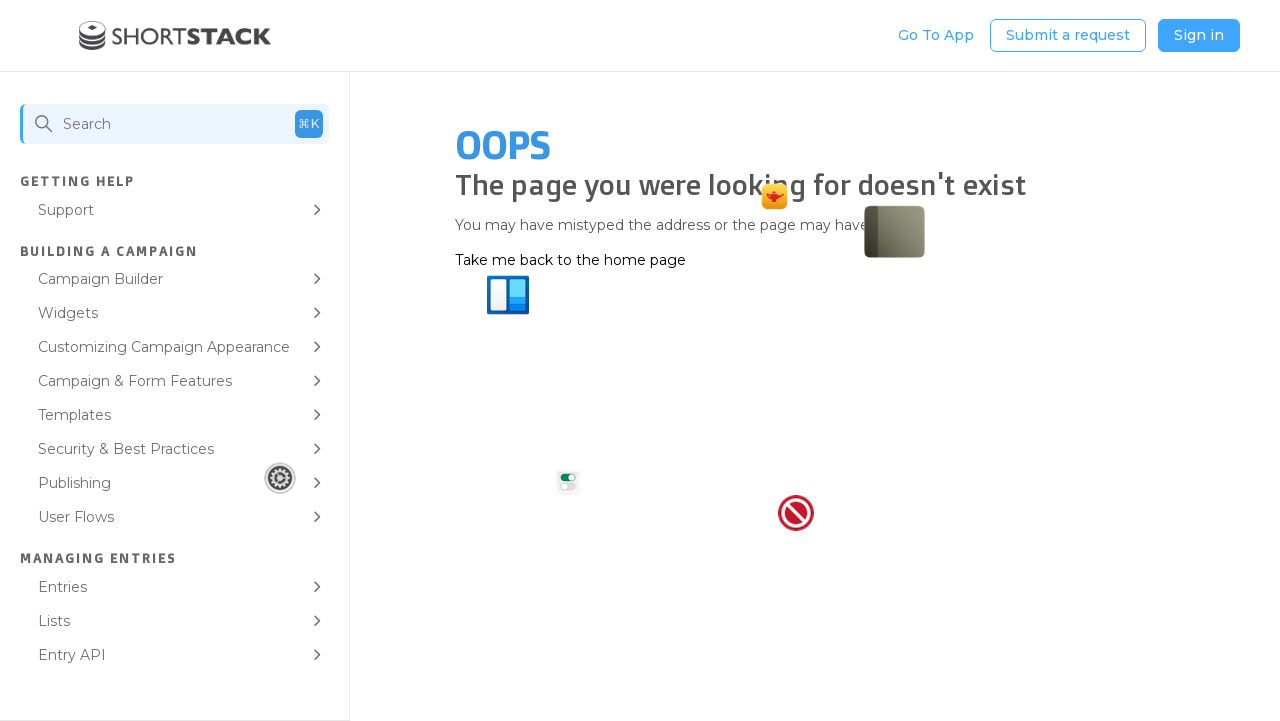 The height and width of the screenshot is (721, 1280). Describe the element at coordinates (568, 482) in the screenshot. I see `open gnome tweaks settings application` at that location.